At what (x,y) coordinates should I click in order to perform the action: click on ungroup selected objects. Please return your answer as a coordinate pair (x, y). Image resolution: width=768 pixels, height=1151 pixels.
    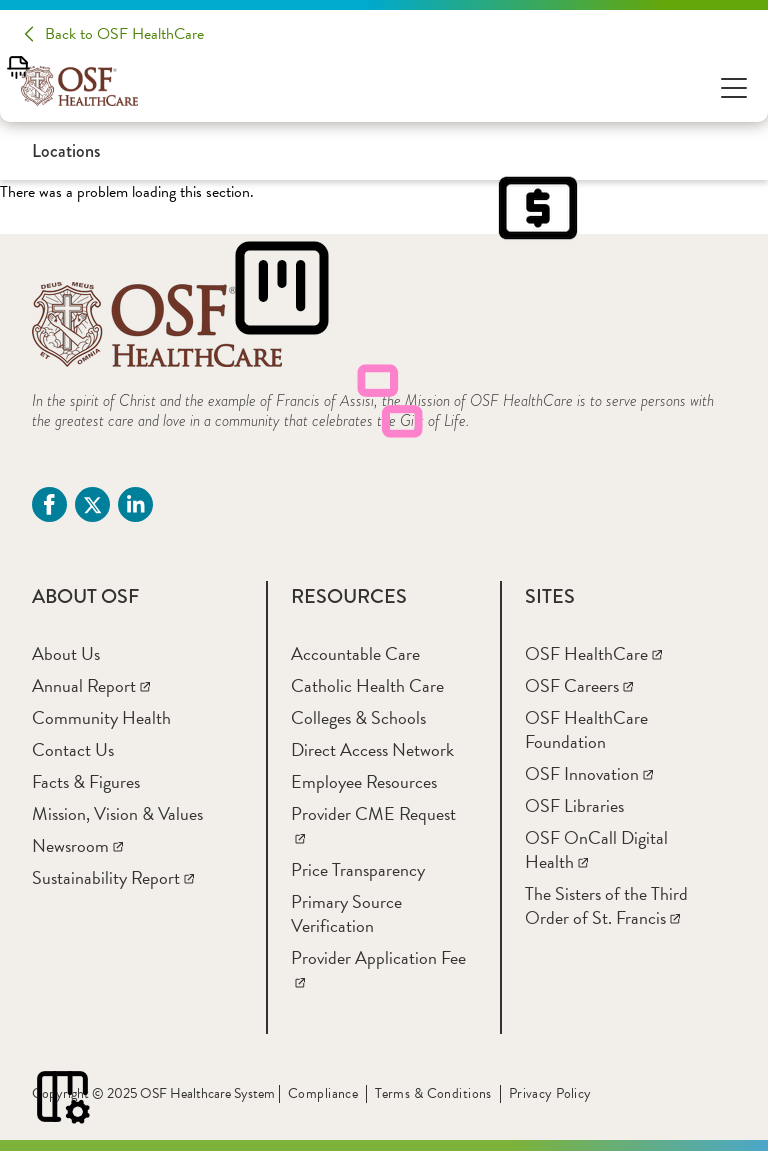
    Looking at the image, I should click on (390, 401).